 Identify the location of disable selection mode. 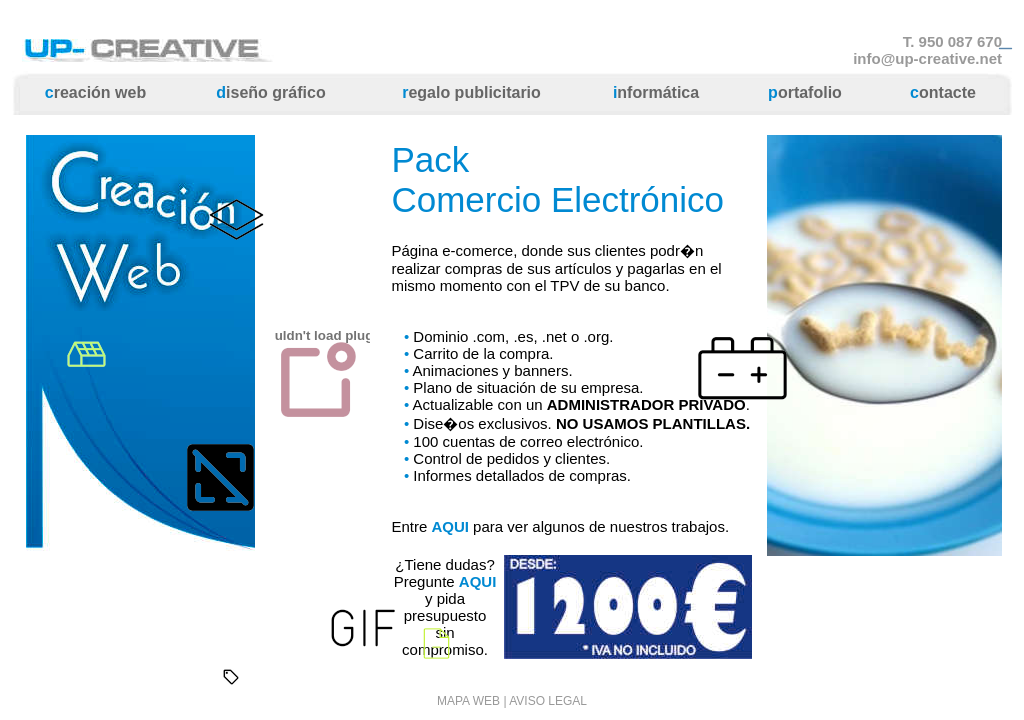
(220, 477).